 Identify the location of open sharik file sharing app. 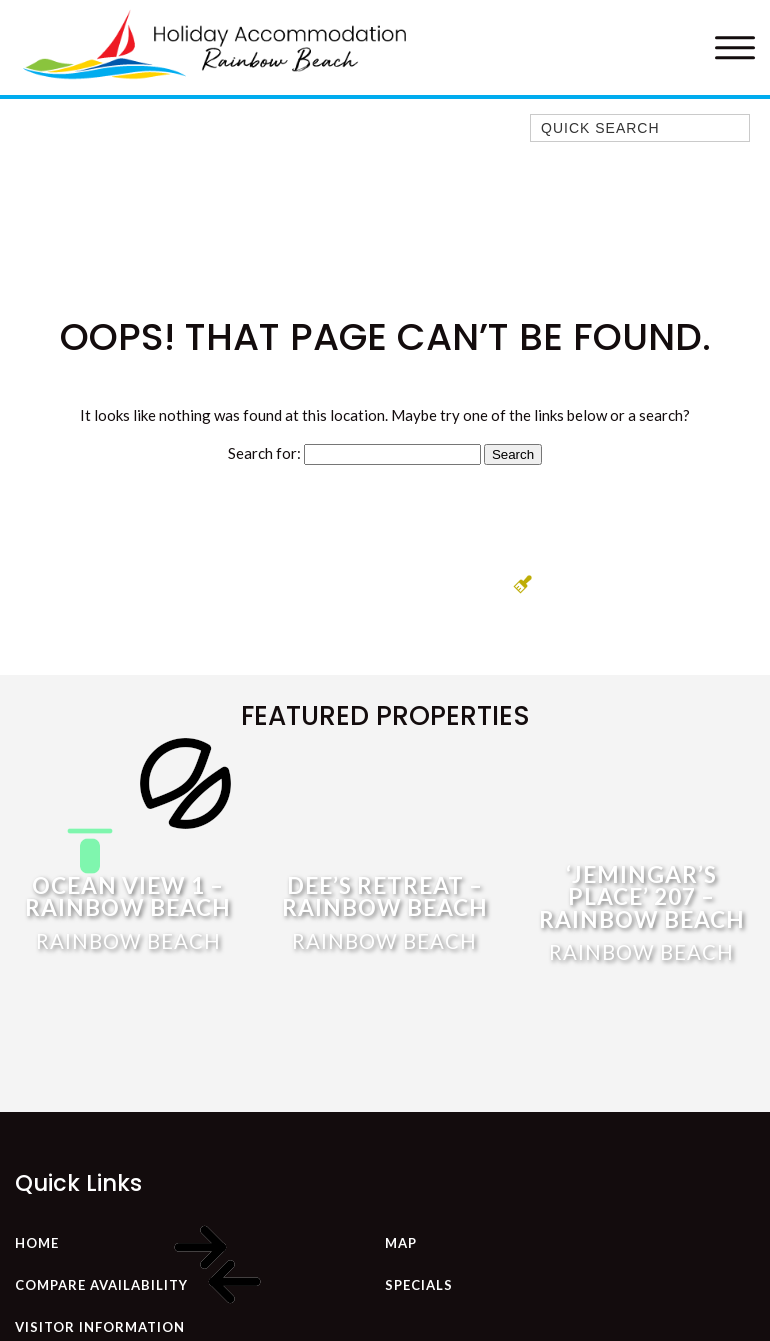
(185, 783).